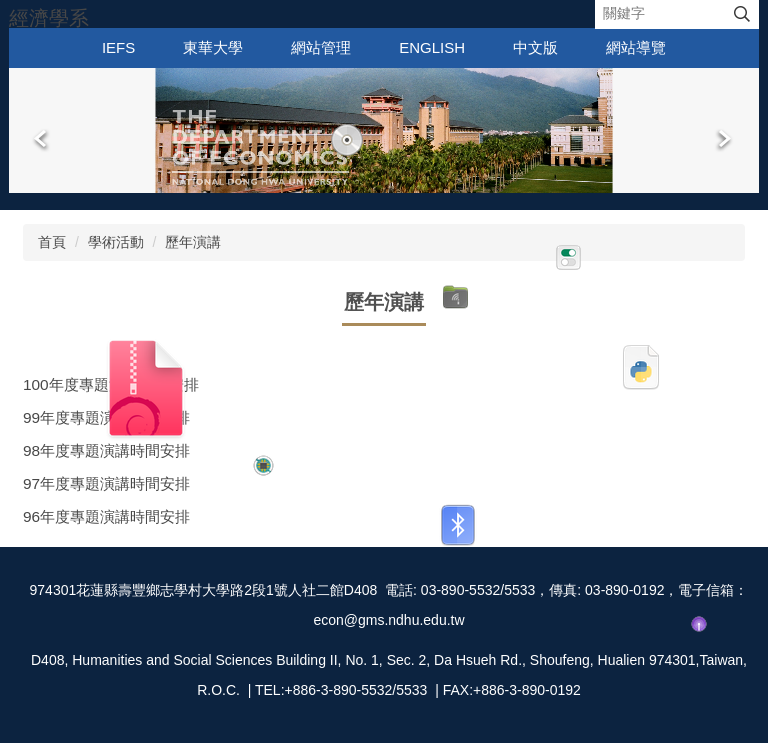 The image size is (768, 743). Describe the element at coordinates (146, 390) in the screenshot. I see `a debian software package file` at that location.